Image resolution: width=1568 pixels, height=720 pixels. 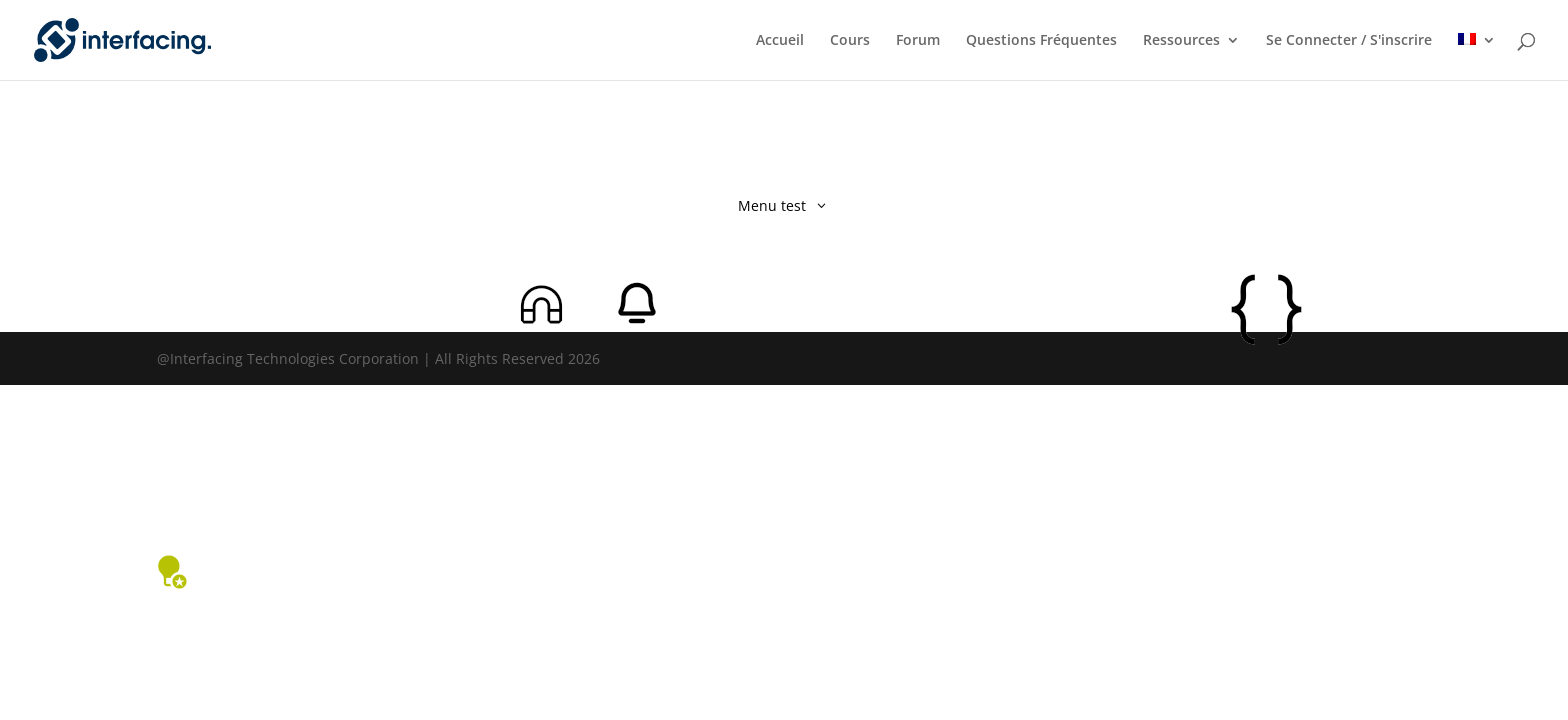 I want to click on apply suggested quick fix automatically, so click(x=170, y=572).